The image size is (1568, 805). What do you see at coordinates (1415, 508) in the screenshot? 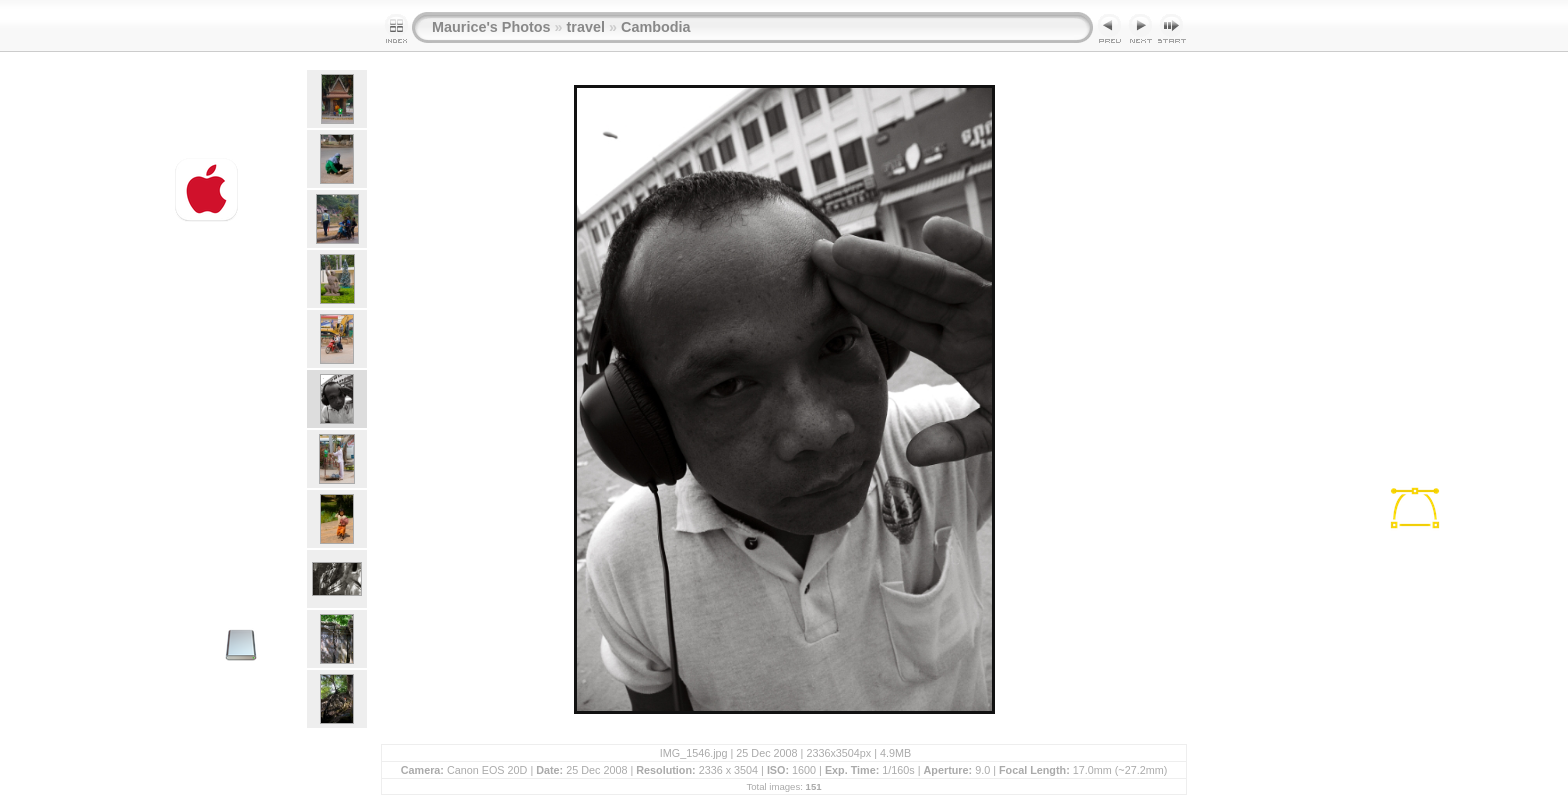
I see `access shape library in iMovie` at bounding box center [1415, 508].